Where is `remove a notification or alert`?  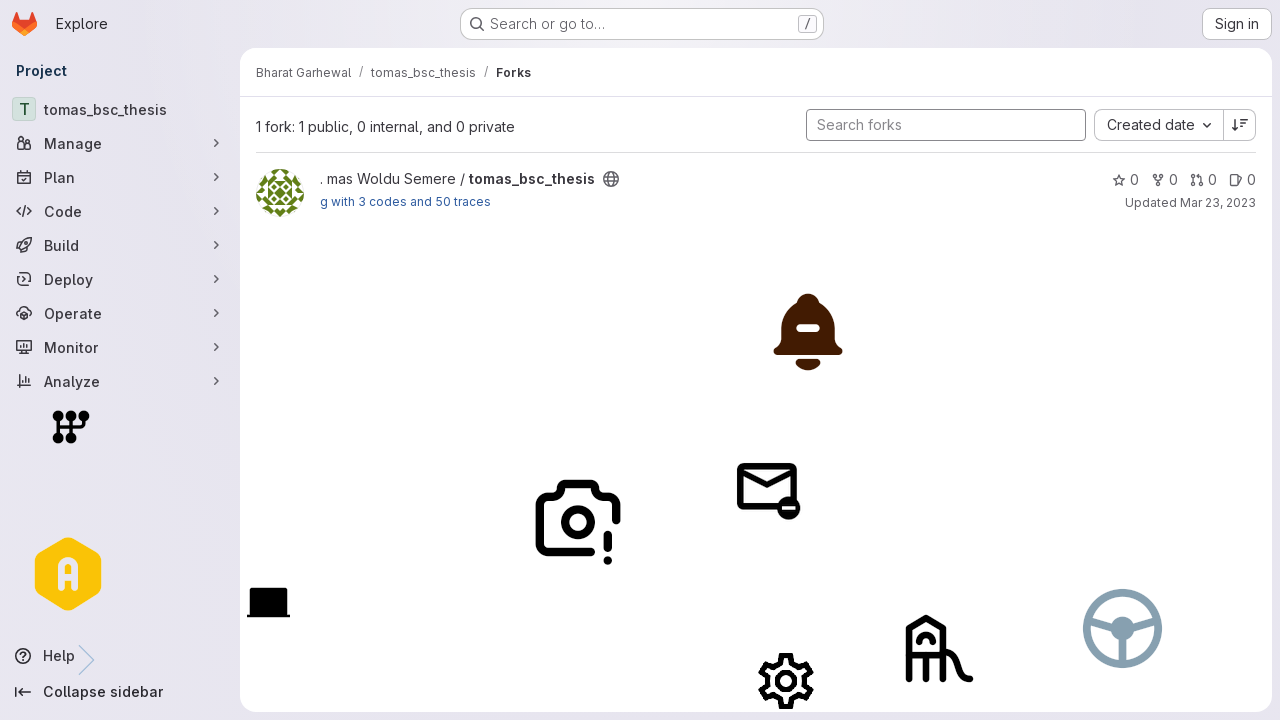 remove a notification or alert is located at coordinates (808, 332).